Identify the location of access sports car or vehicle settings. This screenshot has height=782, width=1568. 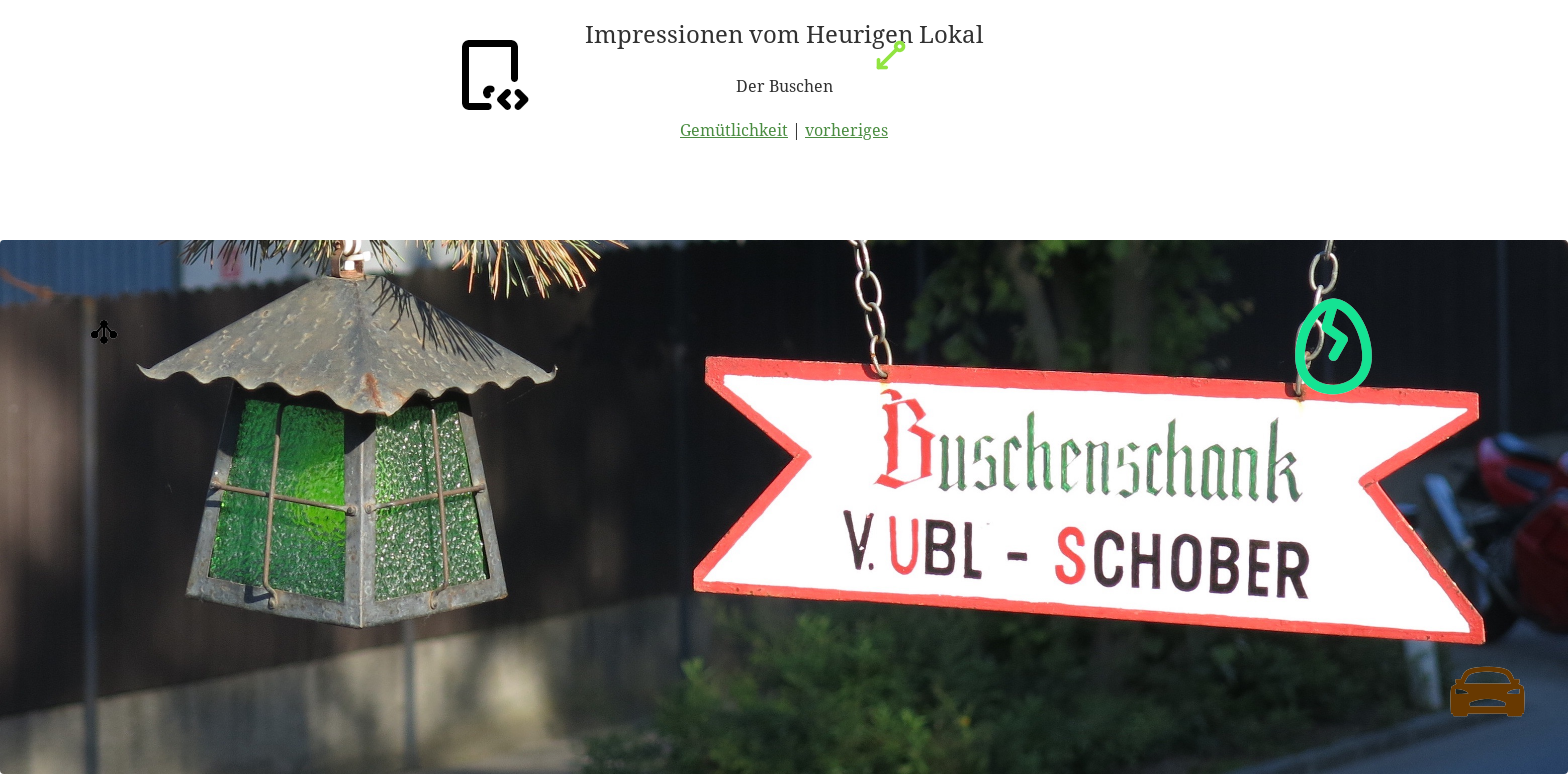
(1487, 691).